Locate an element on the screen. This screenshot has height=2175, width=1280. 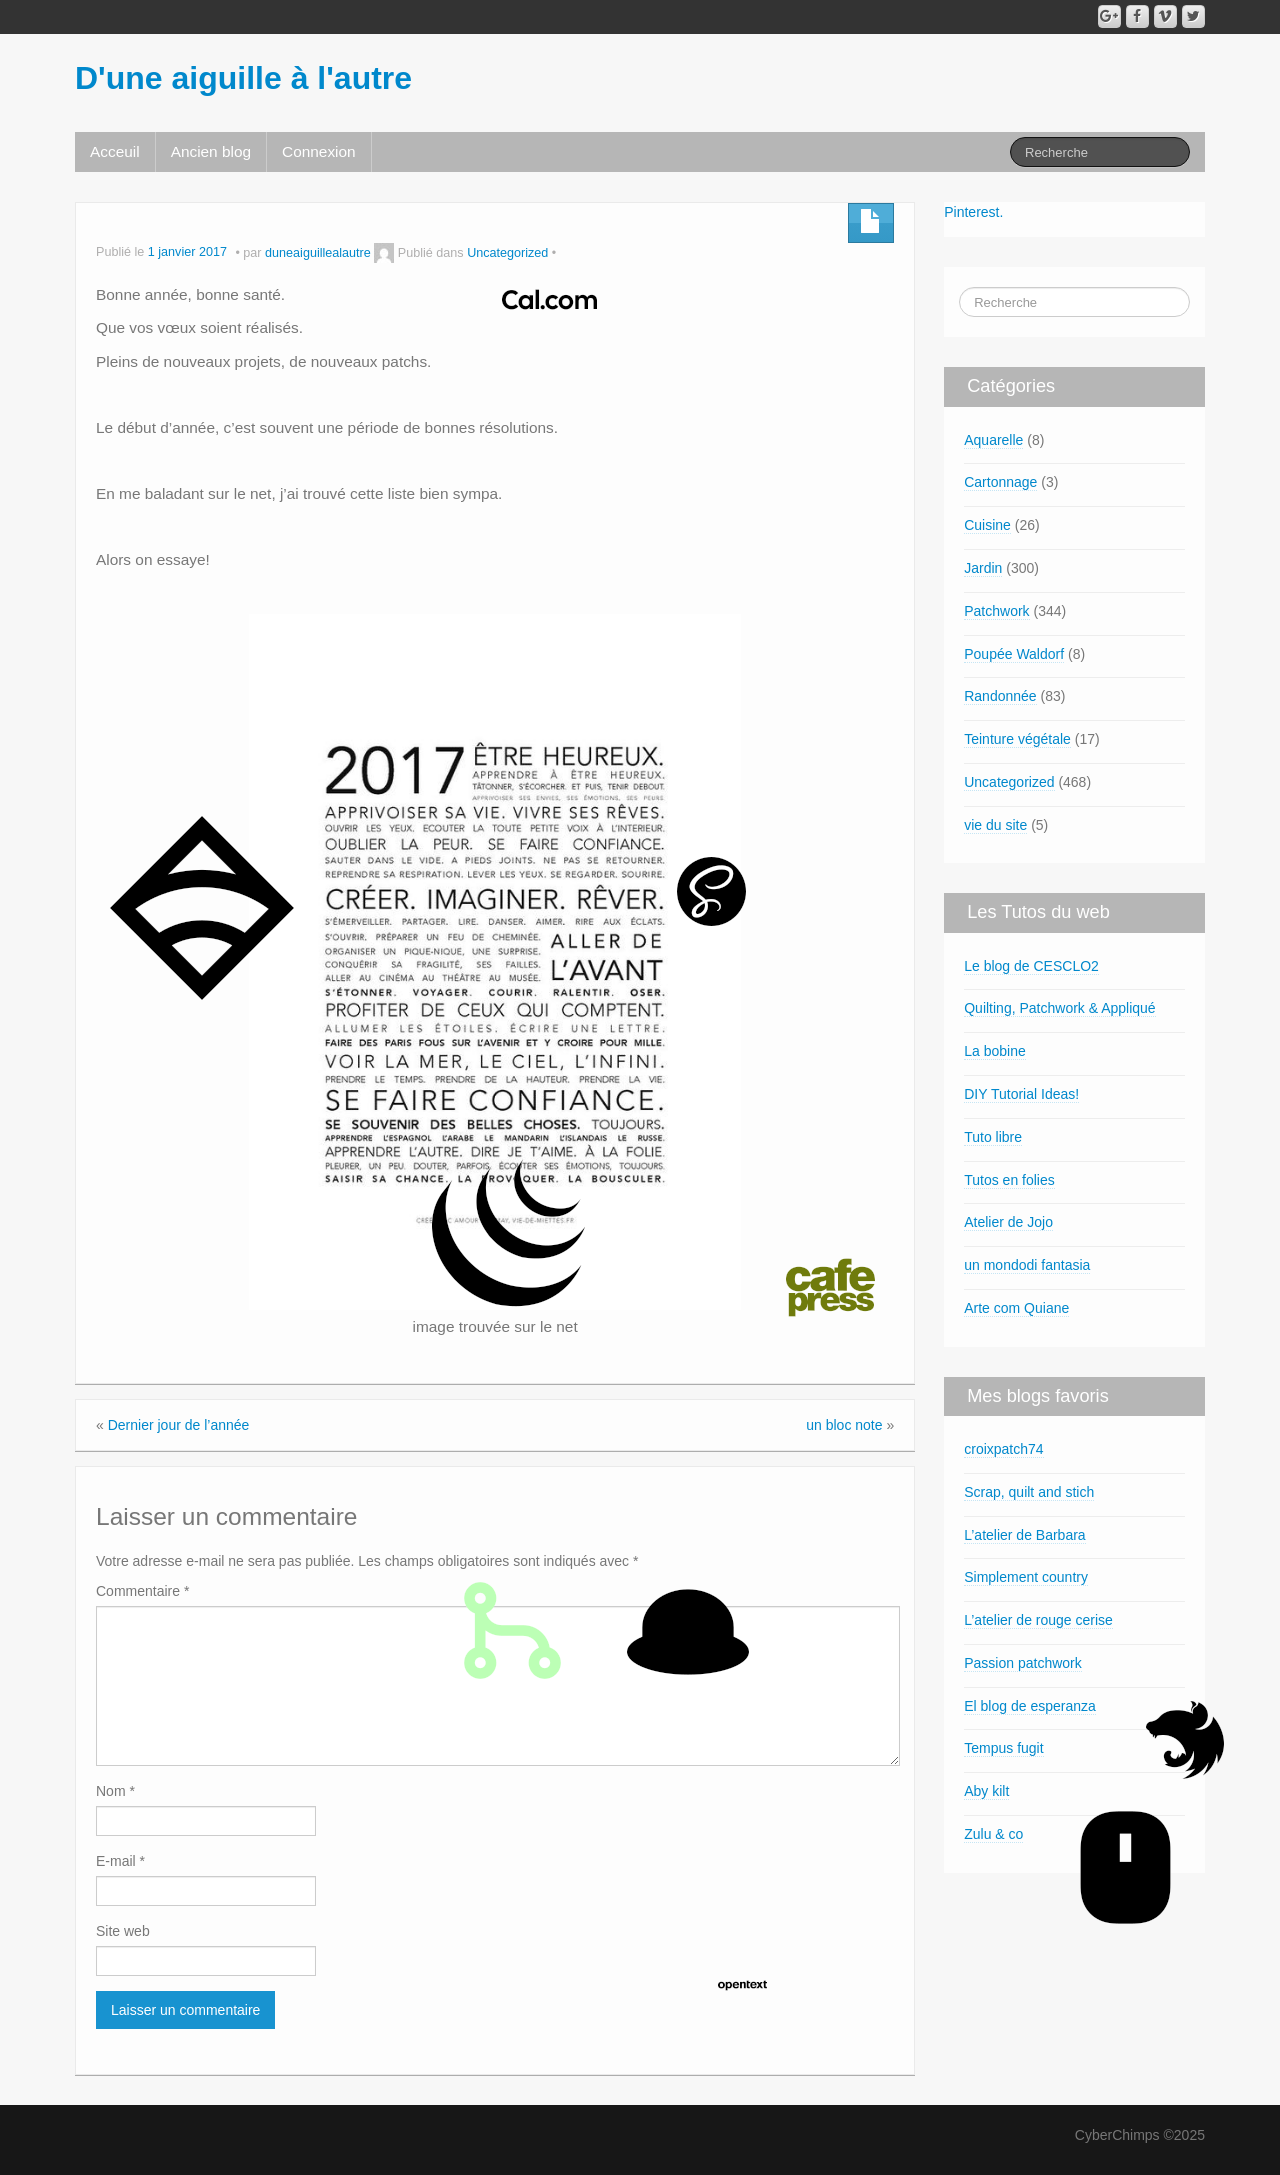
visit cafepress website or app is located at coordinates (830, 1287).